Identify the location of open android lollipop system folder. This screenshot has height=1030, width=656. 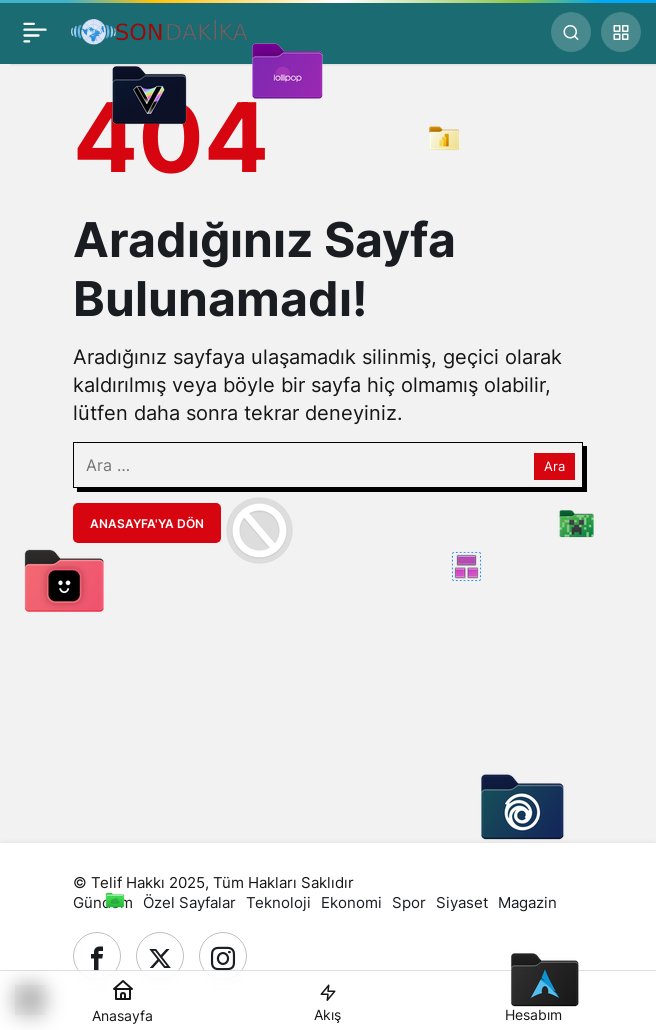
(287, 73).